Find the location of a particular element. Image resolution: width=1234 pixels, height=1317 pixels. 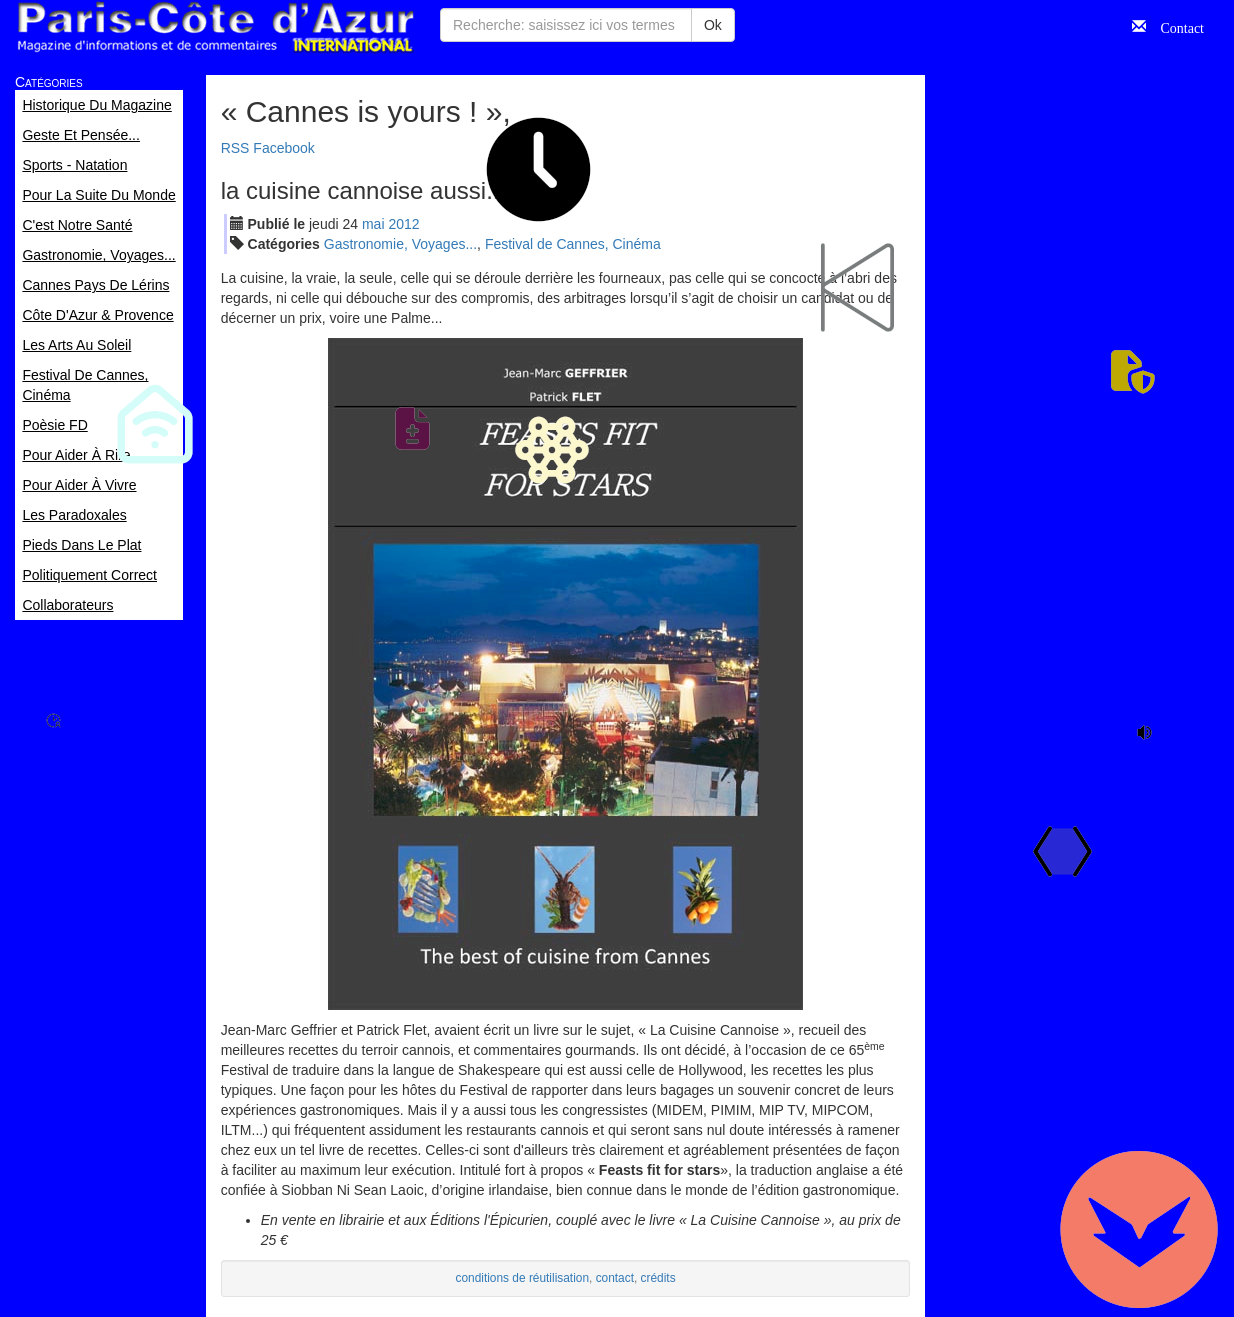

view star-ring network topology is located at coordinates (552, 450).